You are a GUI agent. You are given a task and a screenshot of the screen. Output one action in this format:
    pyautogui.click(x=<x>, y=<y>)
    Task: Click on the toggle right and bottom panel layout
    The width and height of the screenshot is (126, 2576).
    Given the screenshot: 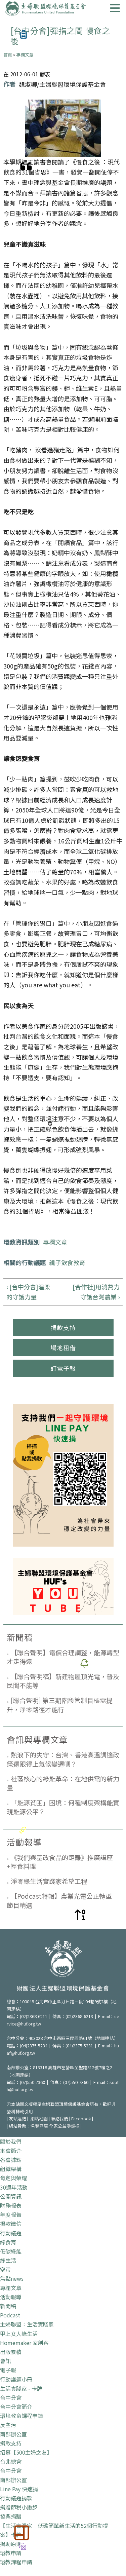 What is the action you would take?
    pyautogui.click(x=22, y=2533)
    